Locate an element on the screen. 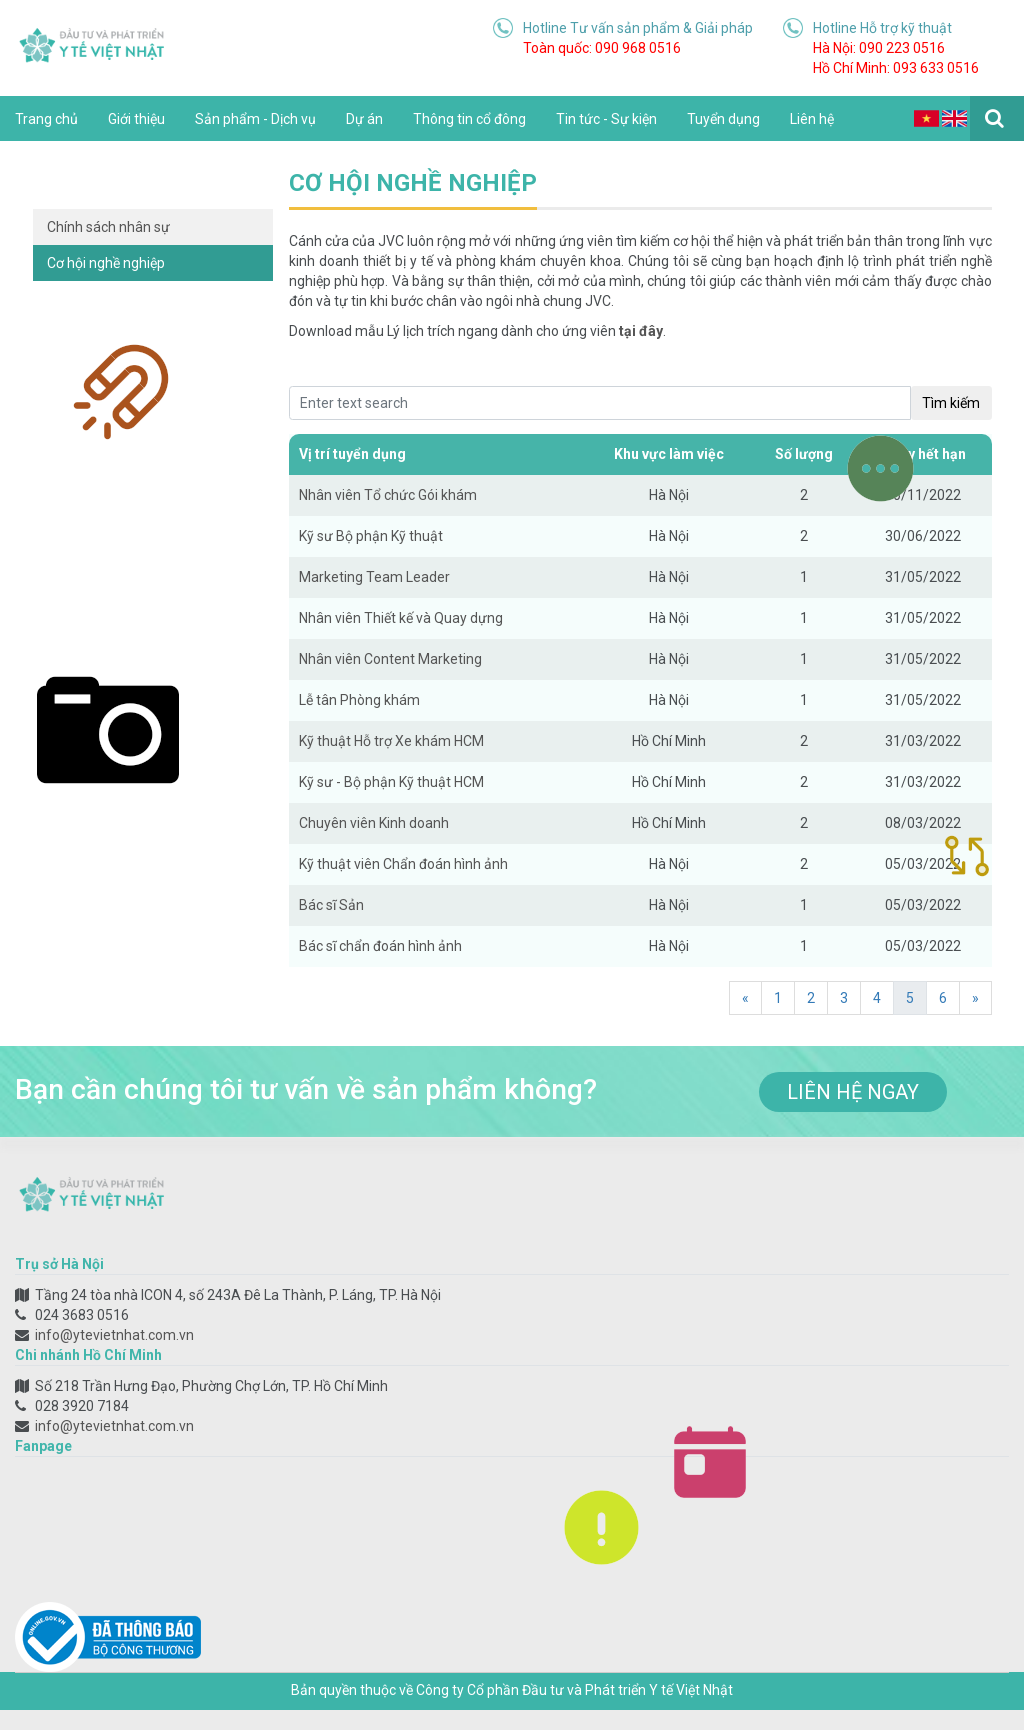 This screenshot has width=1024, height=1730. view code changes between versions is located at coordinates (967, 856).